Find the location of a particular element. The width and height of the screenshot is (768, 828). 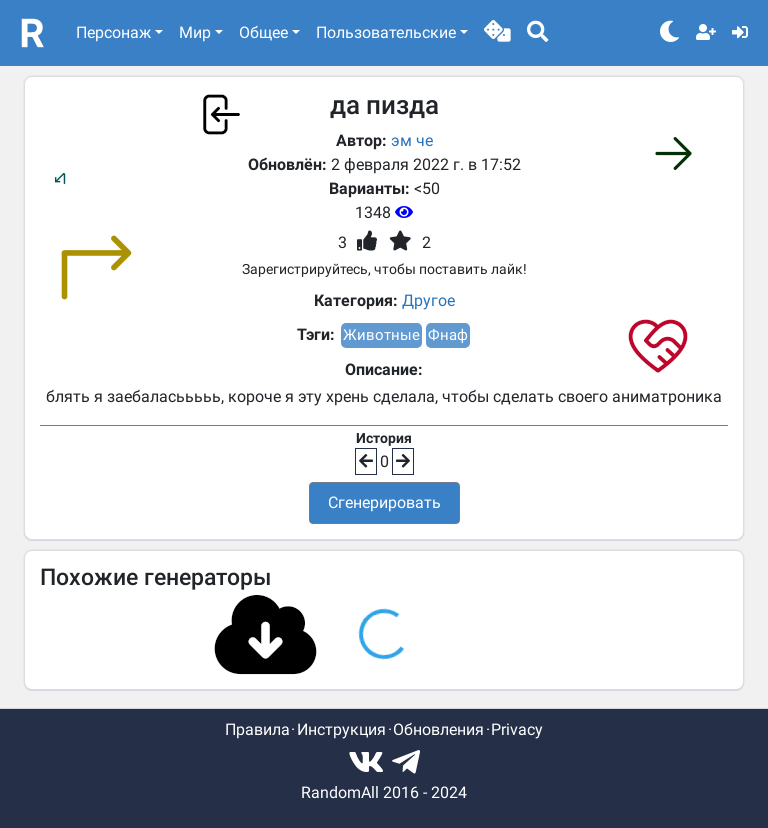

make a sharp left turn in navigation is located at coordinates (60, 178).